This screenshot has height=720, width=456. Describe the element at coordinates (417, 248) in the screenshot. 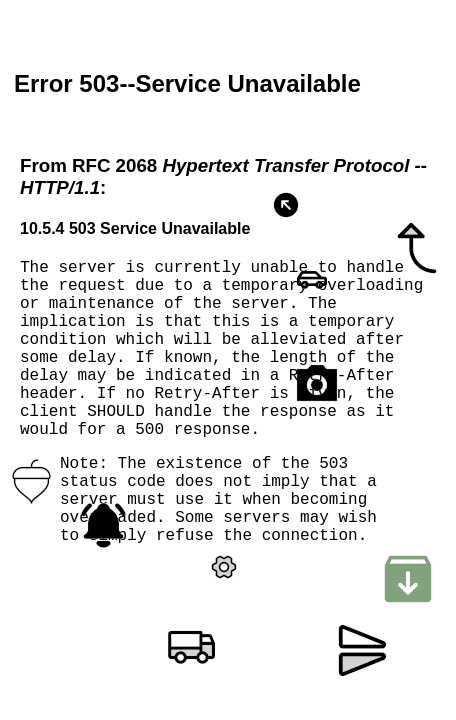

I see `go back and up in navigation` at that location.